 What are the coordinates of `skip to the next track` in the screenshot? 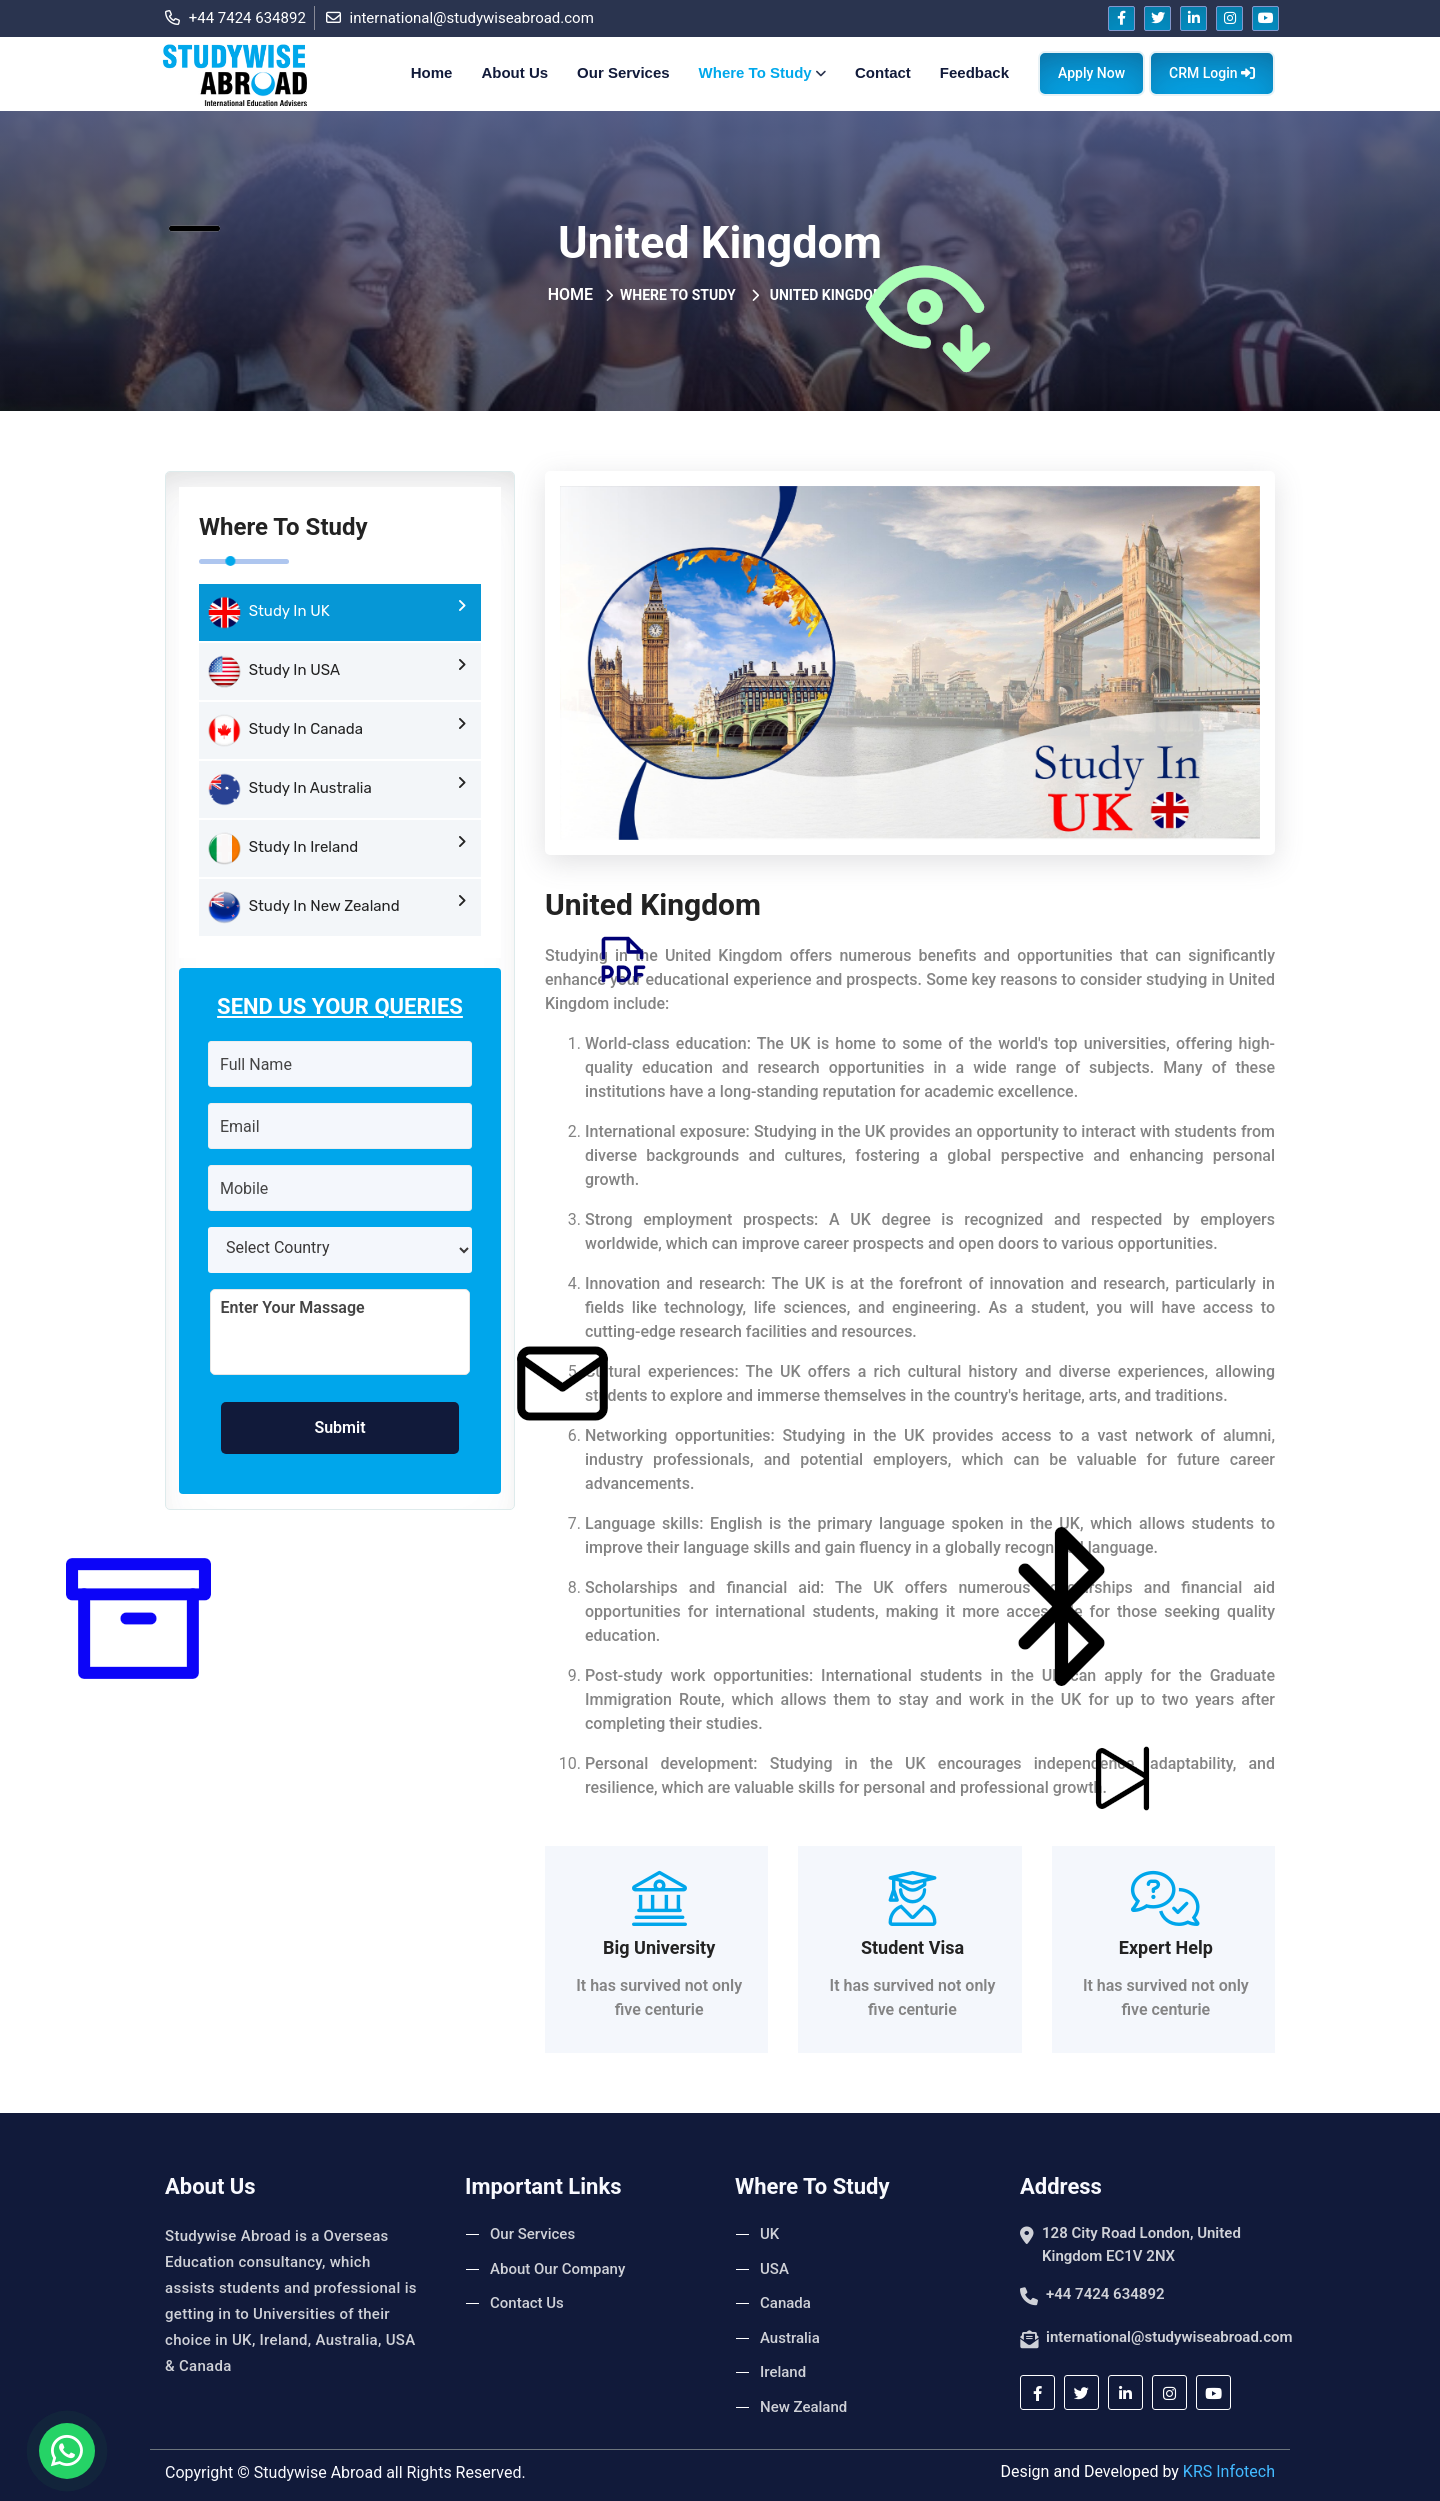 It's located at (1122, 1778).